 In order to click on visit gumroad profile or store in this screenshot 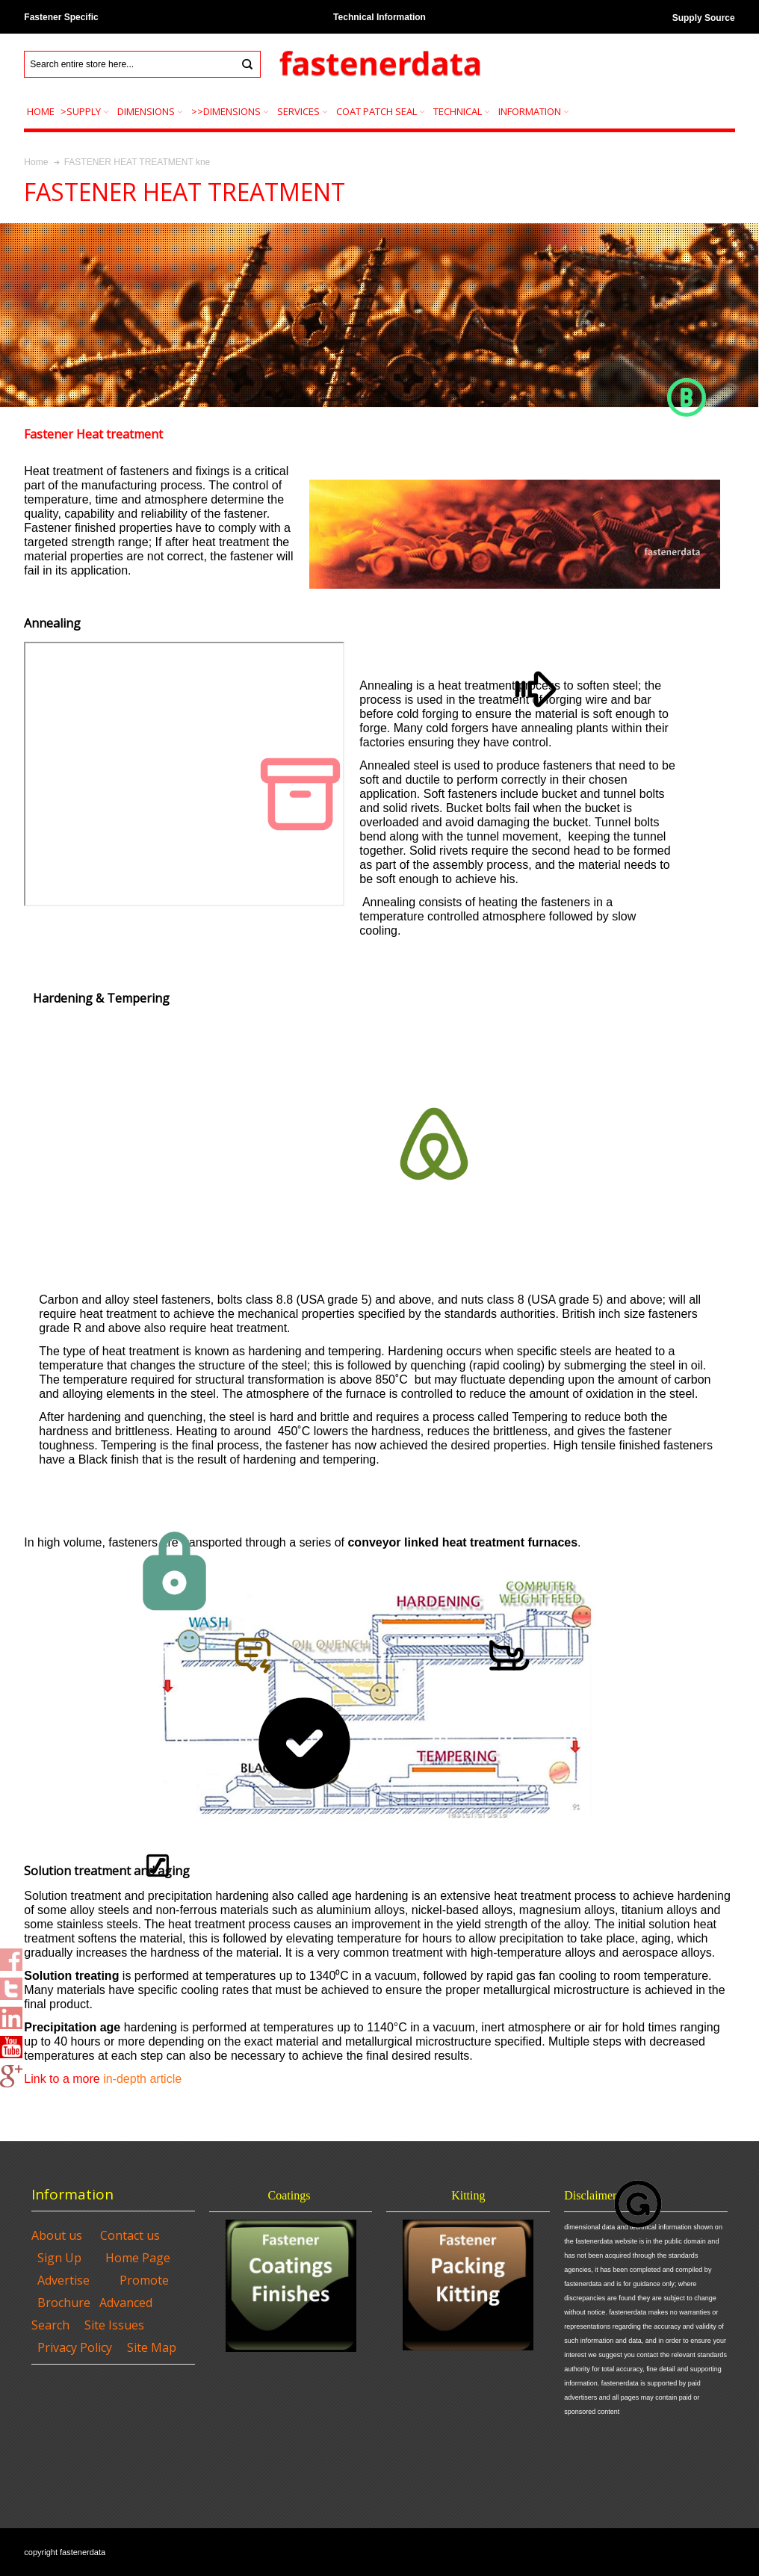, I will do `click(638, 2204)`.